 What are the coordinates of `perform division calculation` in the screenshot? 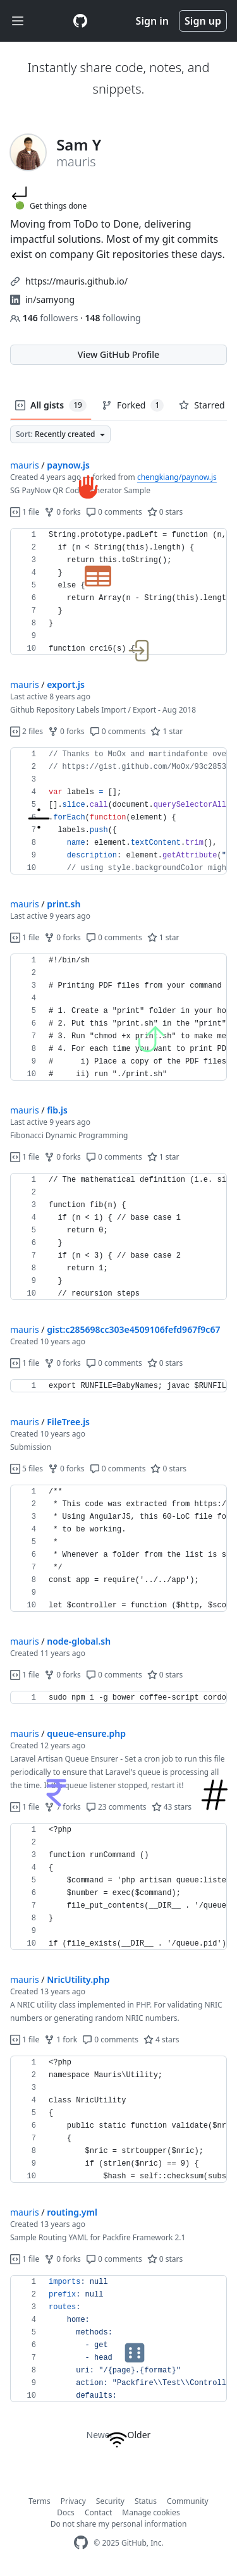 It's located at (39, 818).